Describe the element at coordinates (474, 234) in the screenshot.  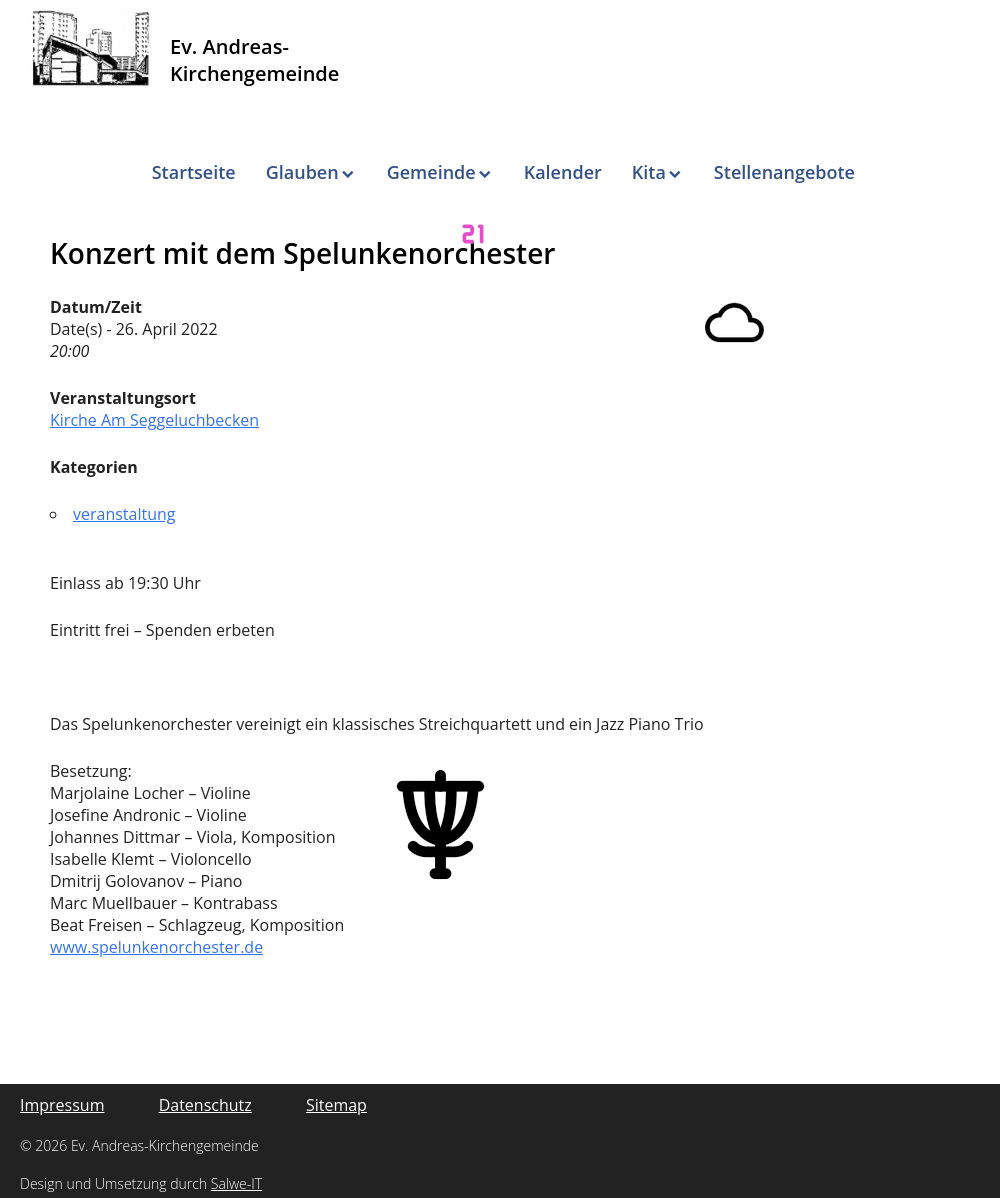
I see `indicates 21 notifications or unread items` at that location.